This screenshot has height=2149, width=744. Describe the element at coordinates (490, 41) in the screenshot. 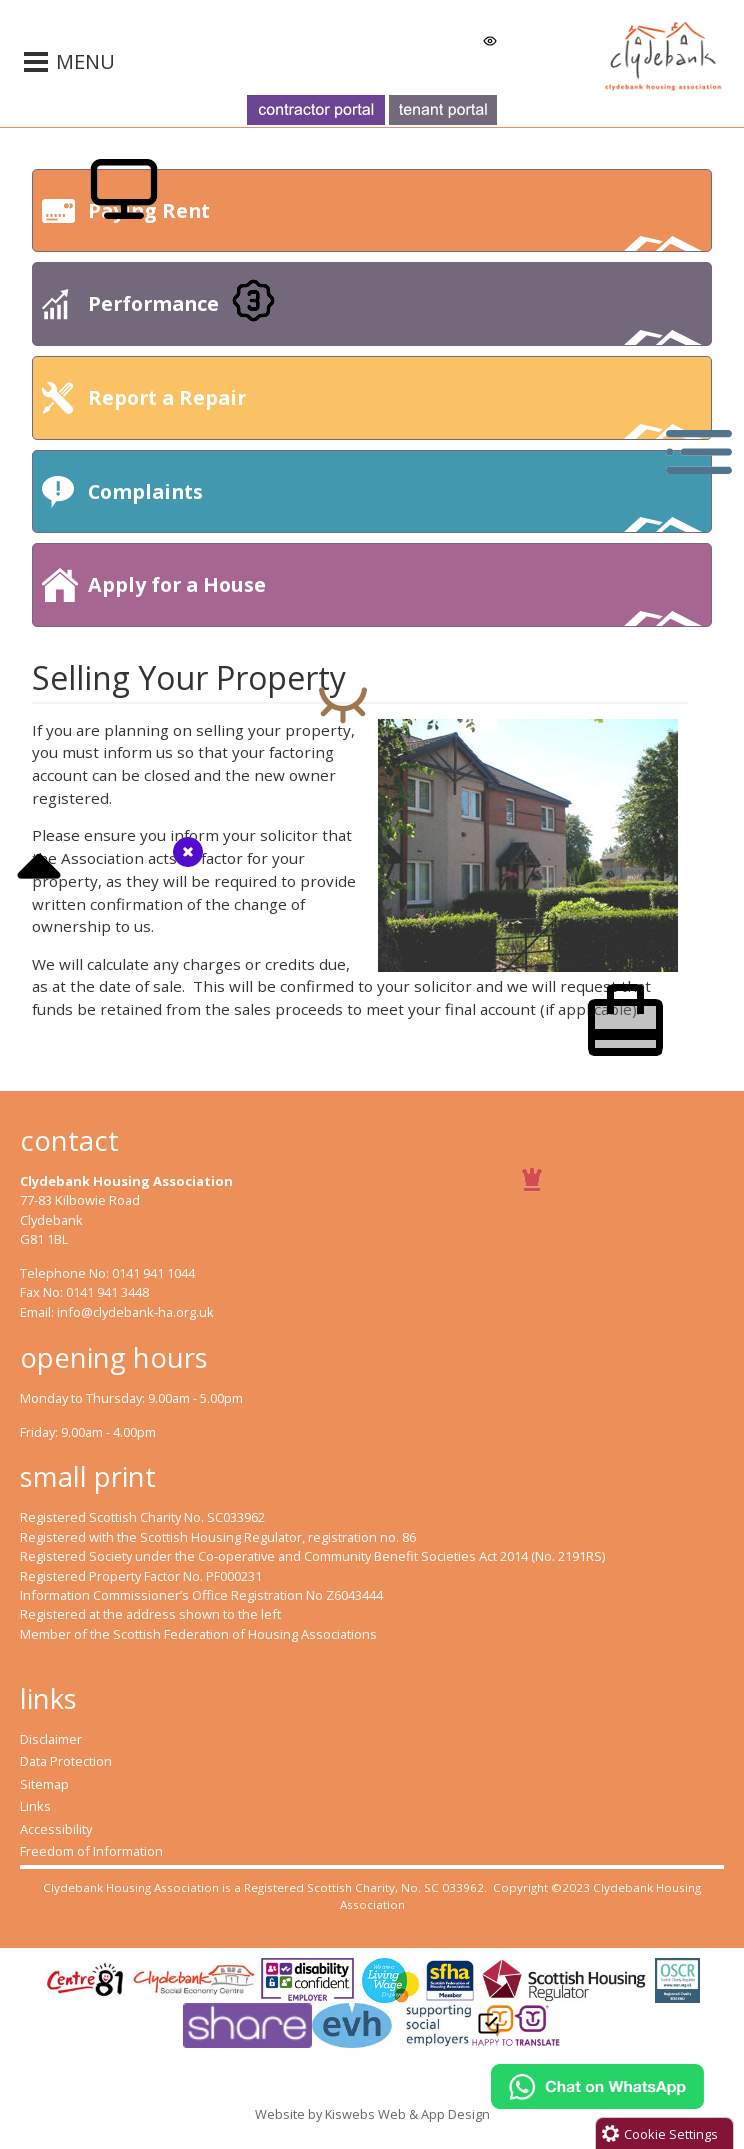

I see `view or preview content` at that location.